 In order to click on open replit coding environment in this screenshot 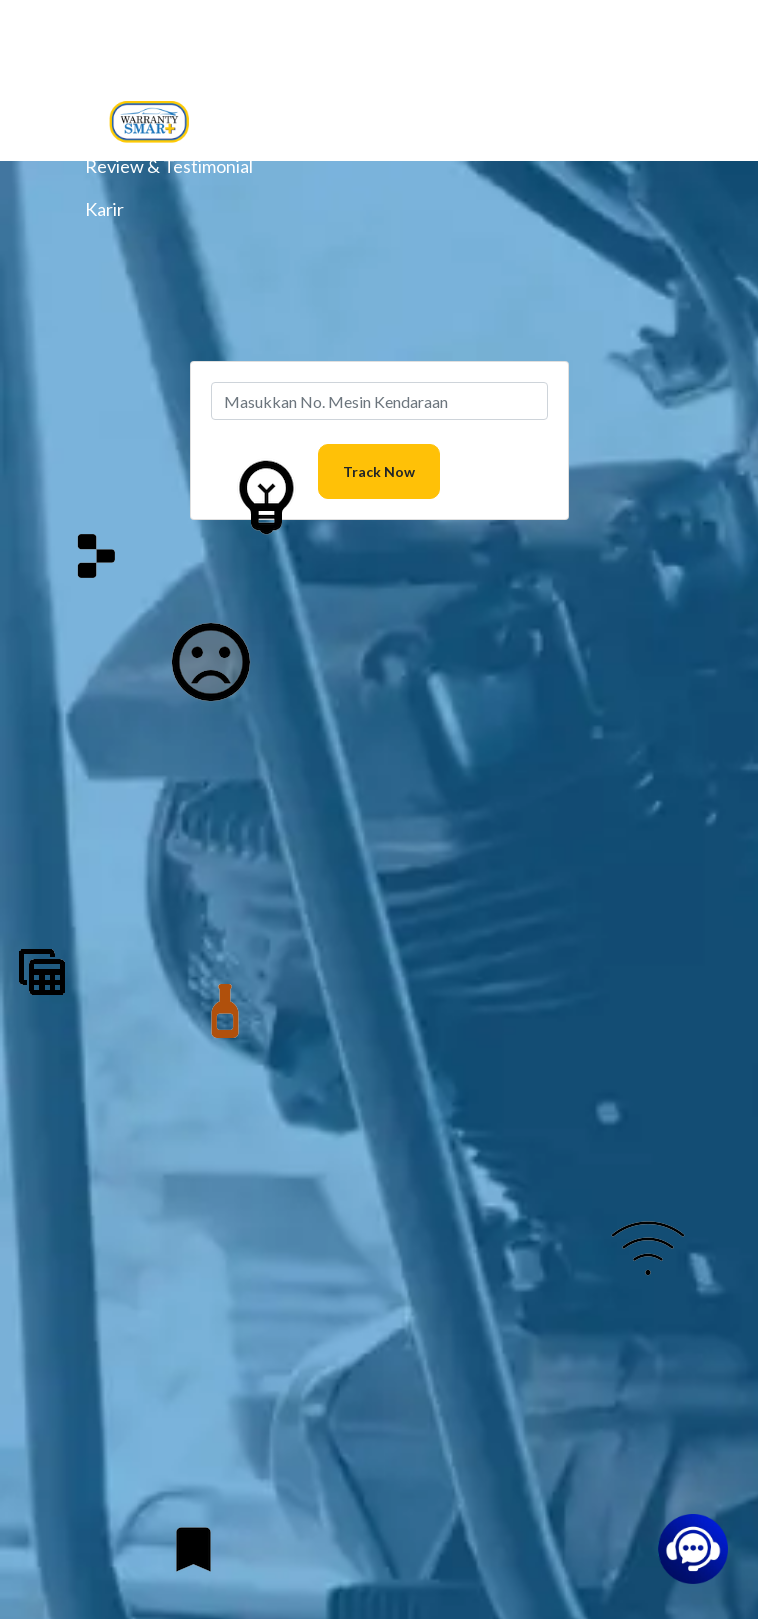, I will do `click(93, 556)`.